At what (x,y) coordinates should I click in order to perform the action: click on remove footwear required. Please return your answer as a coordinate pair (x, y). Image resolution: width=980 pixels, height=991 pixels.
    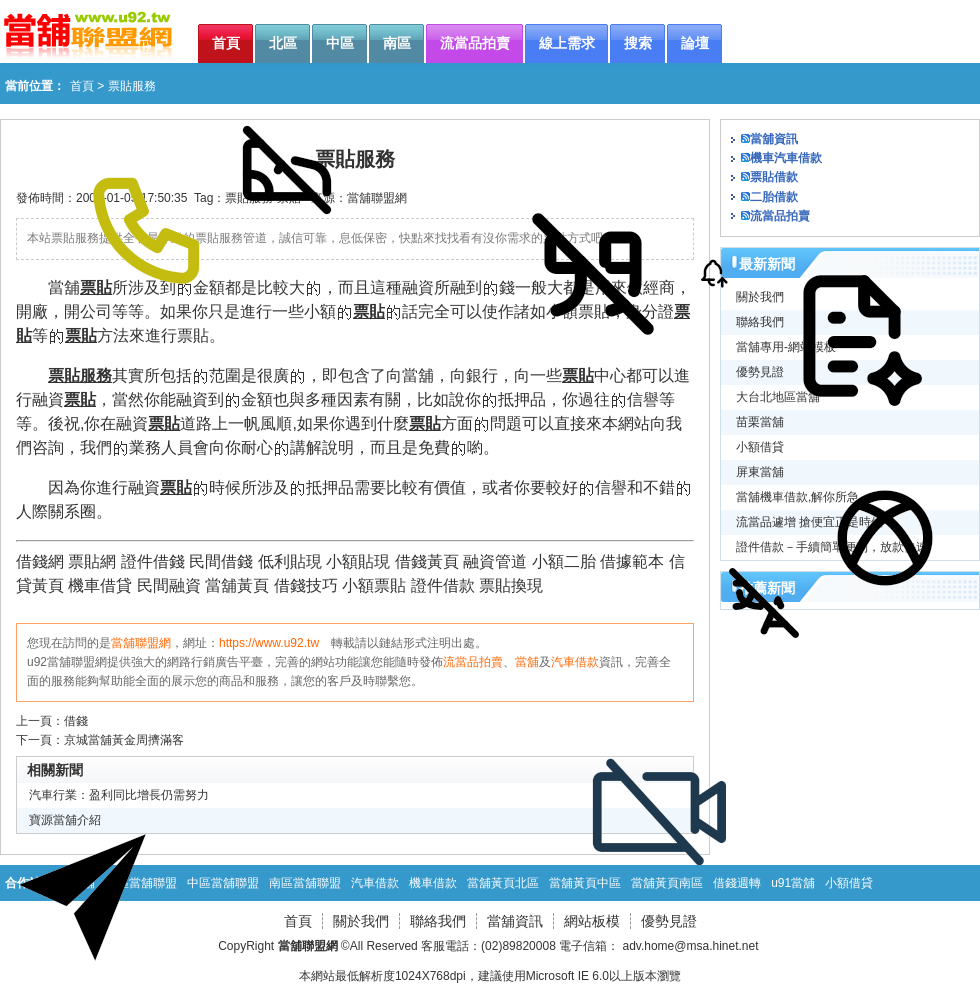
    Looking at the image, I should click on (287, 170).